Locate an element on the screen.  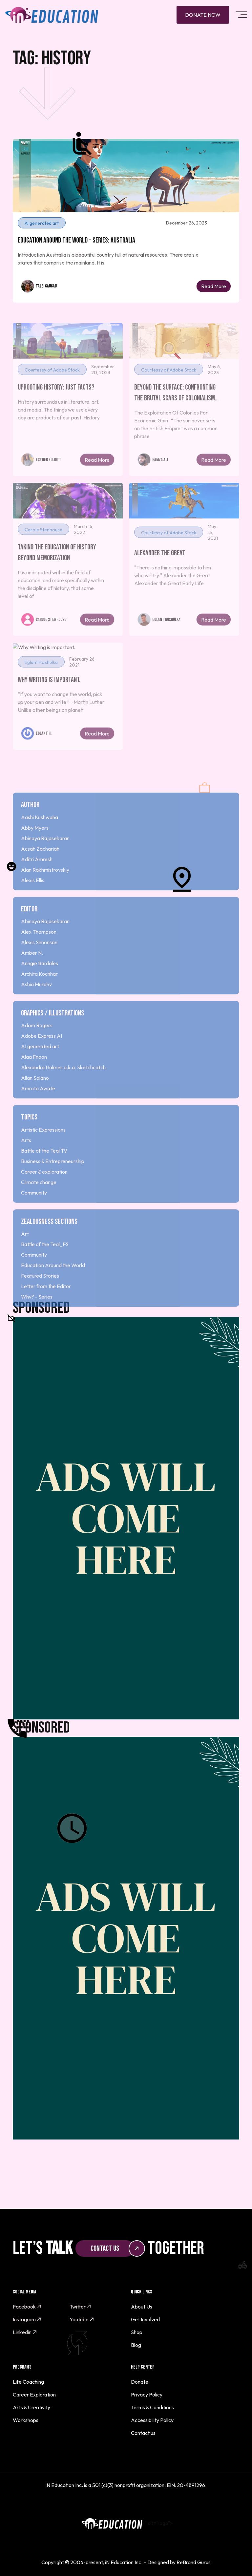
indicates standard seat recline position is located at coordinates (82, 144).